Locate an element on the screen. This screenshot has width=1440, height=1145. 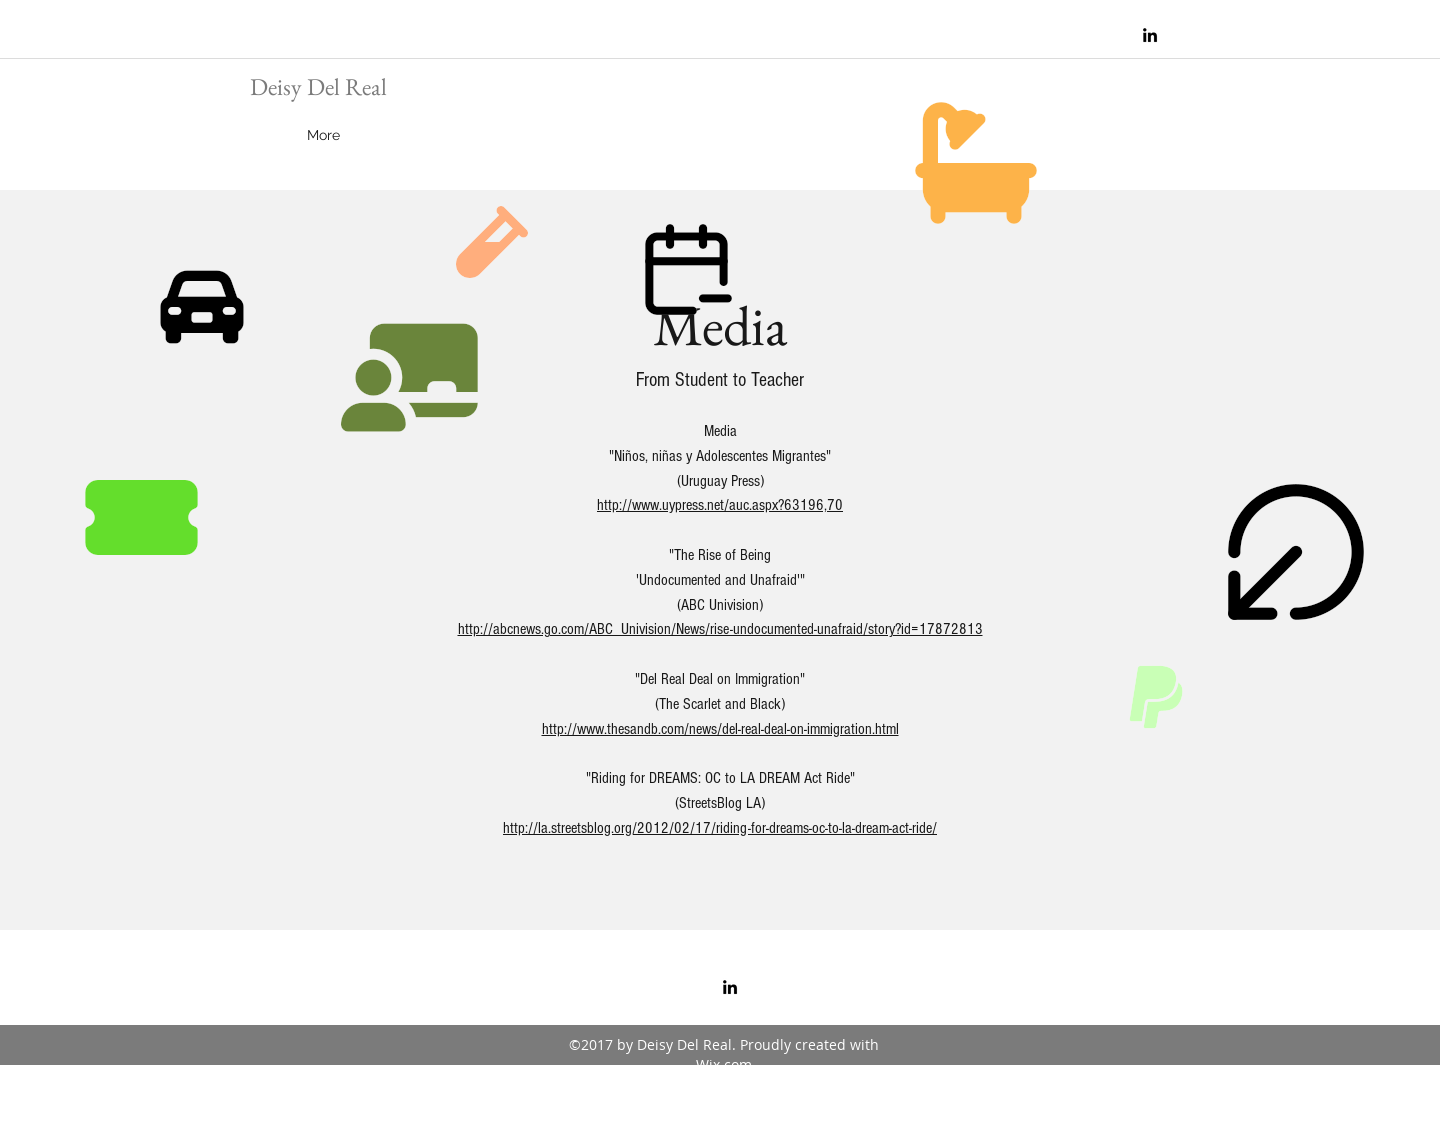
indicates bathroom amenities available is located at coordinates (976, 163).